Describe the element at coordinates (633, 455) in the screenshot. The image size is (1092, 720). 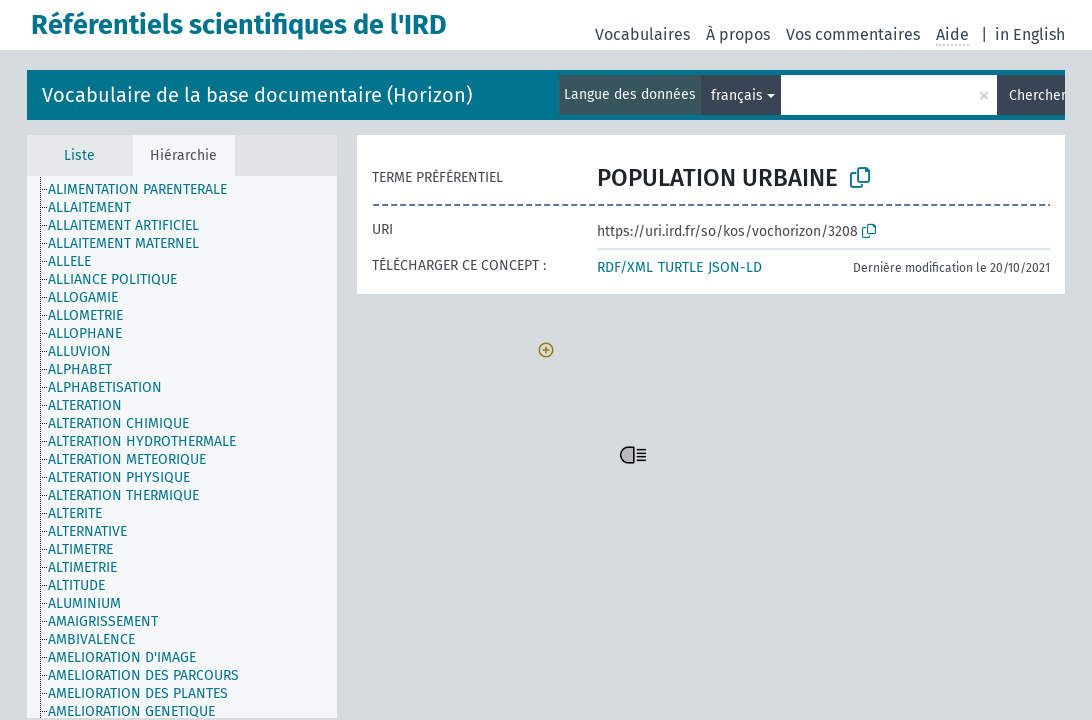
I see `toggle vehicle headlights on/off` at that location.